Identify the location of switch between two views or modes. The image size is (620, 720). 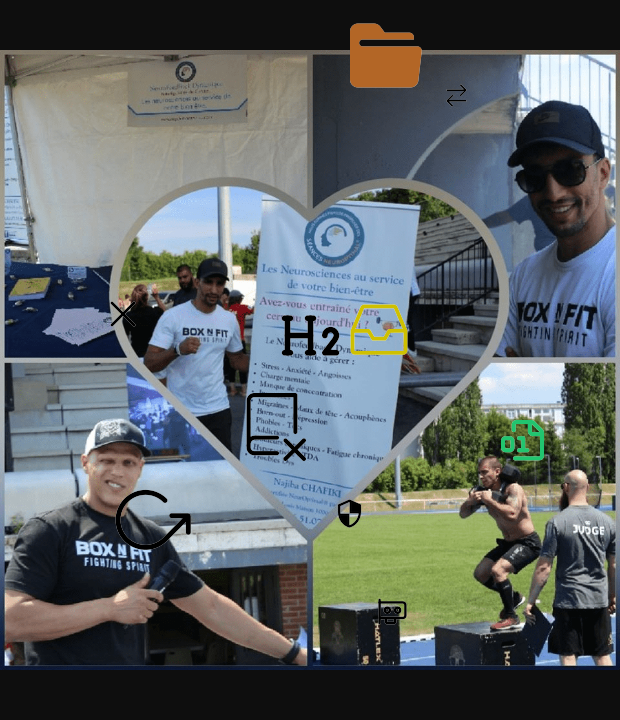
(456, 95).